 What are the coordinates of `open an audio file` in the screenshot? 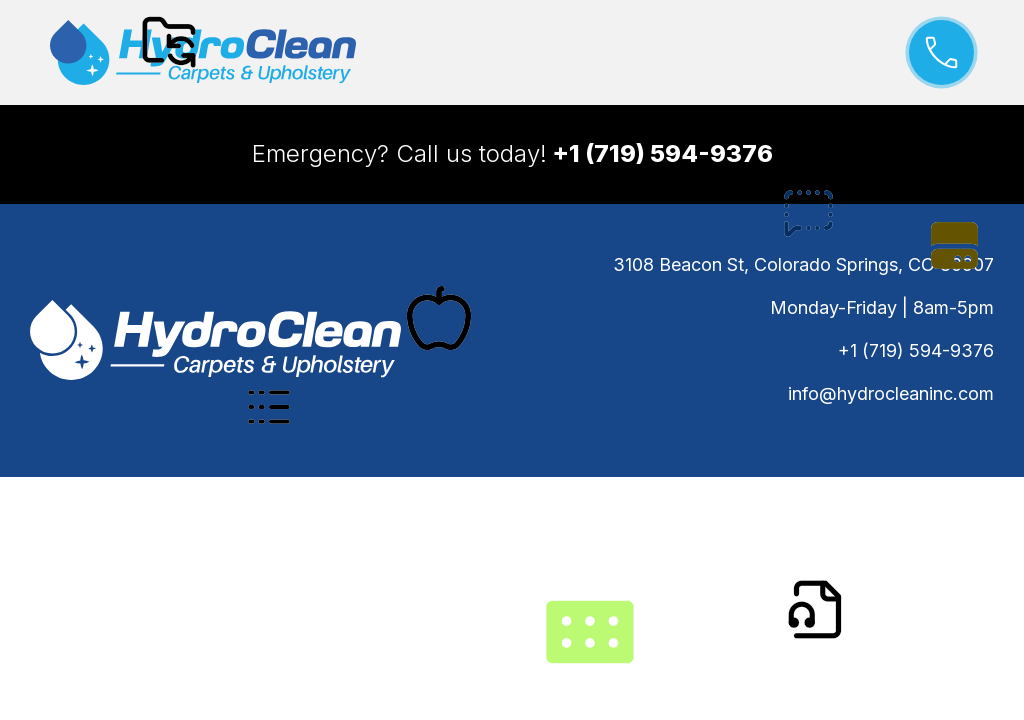 It's located at (817, 609).